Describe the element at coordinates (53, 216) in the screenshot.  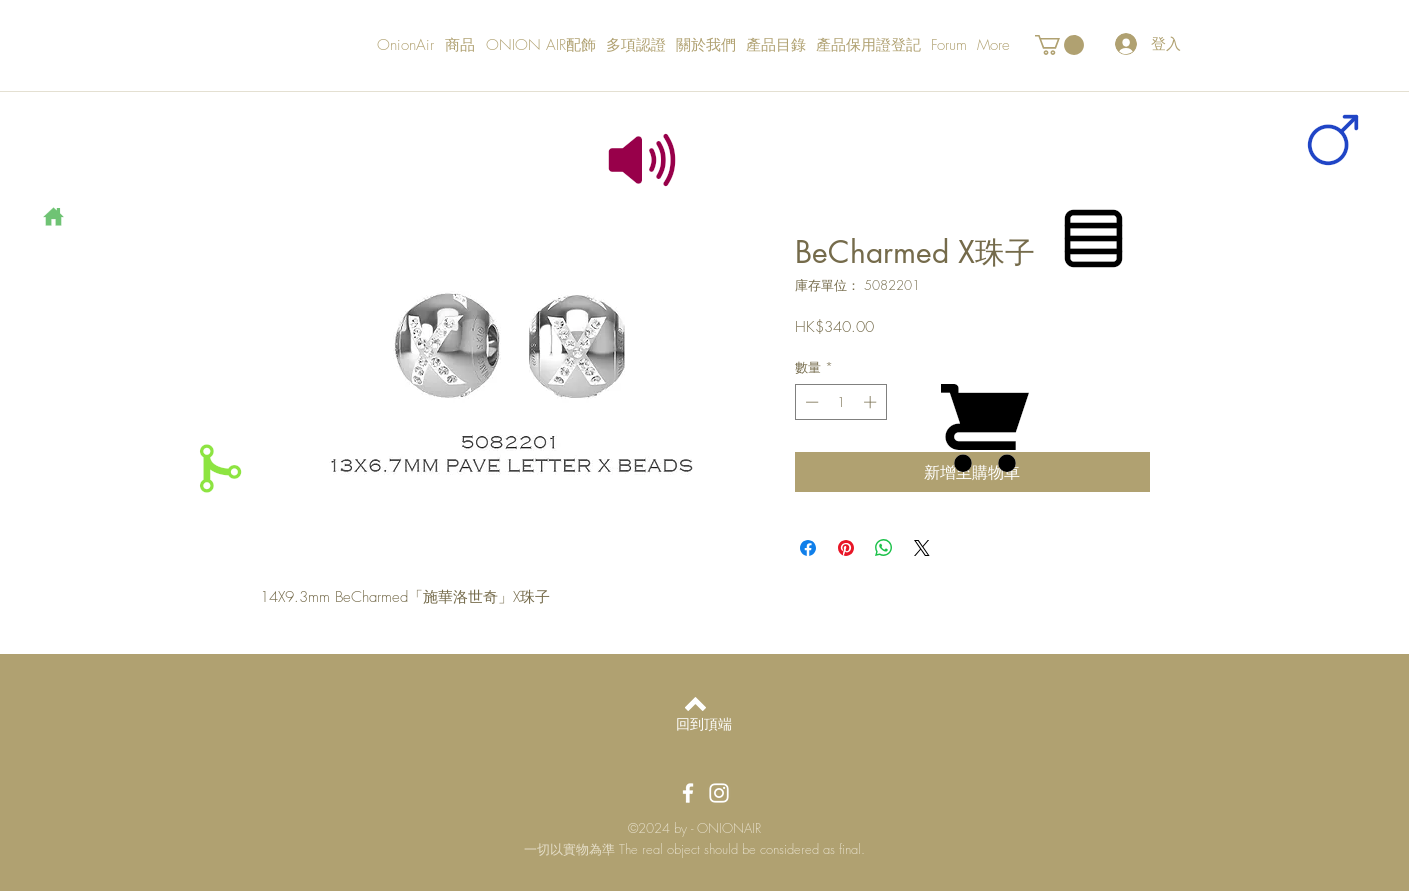
I see `navigate to the home screen` at that location.